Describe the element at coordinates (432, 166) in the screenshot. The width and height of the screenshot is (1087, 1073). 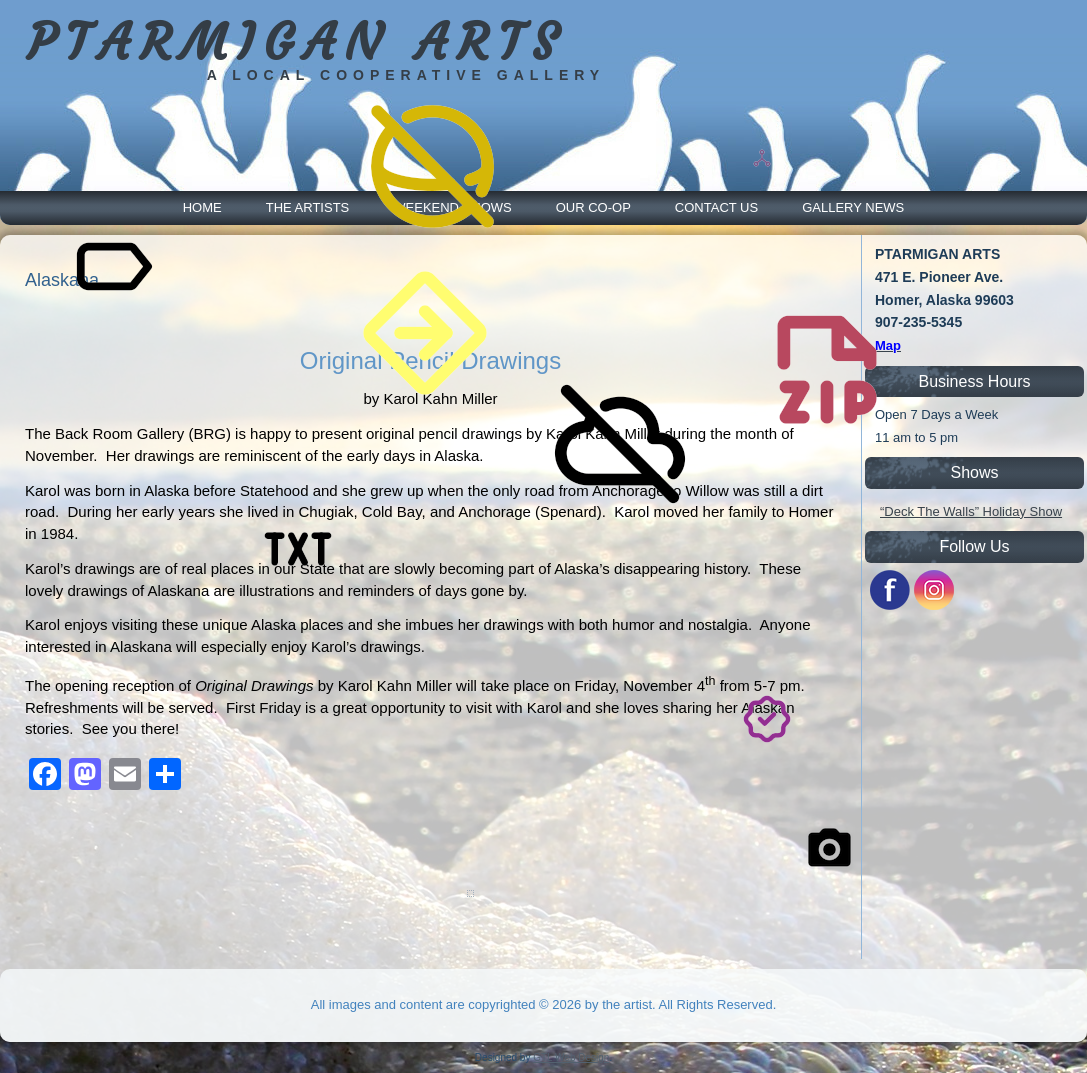
I see `disable 3D or spherical view mode` at that location.